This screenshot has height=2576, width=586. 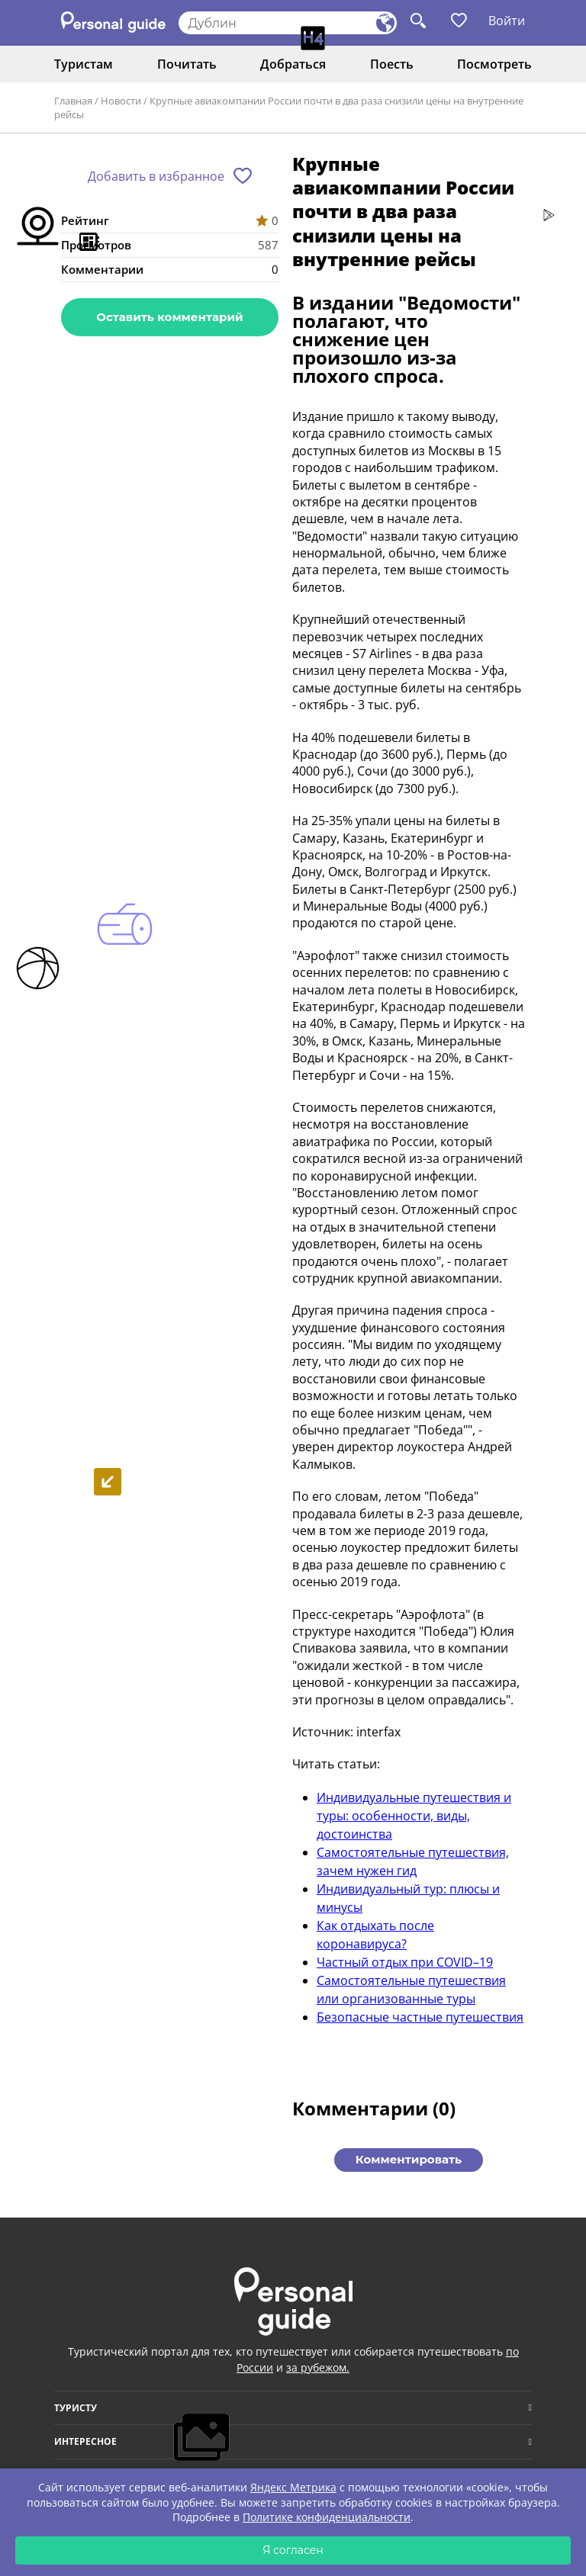 What do you see at coordinates (201, 2437) in the screenshot?
I see `view photo gallery or image library` at bounding box center [201, 2437].